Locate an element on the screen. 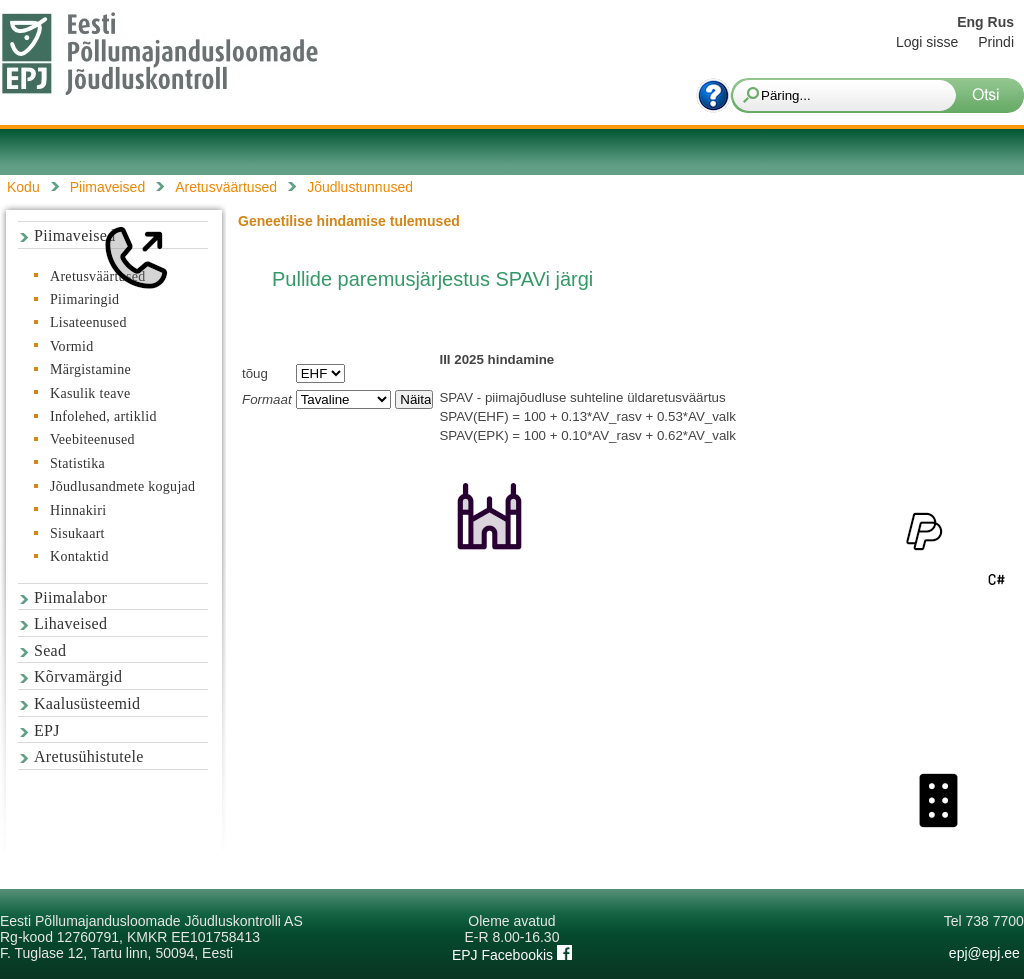 The image size is (1024, 979). make an outgoing call is located at coordinates (137, 256).